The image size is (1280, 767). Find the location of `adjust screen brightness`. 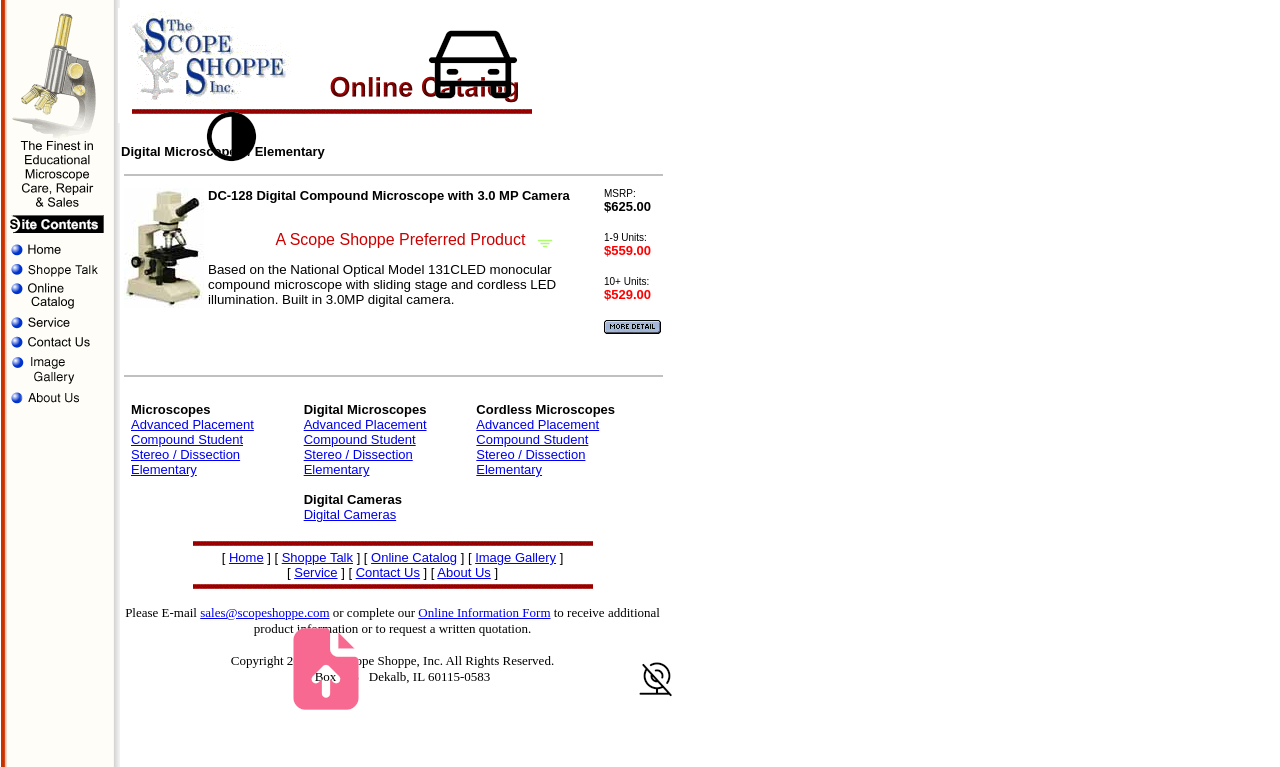

adjust screen brightness is located at coordinates (231, 136).